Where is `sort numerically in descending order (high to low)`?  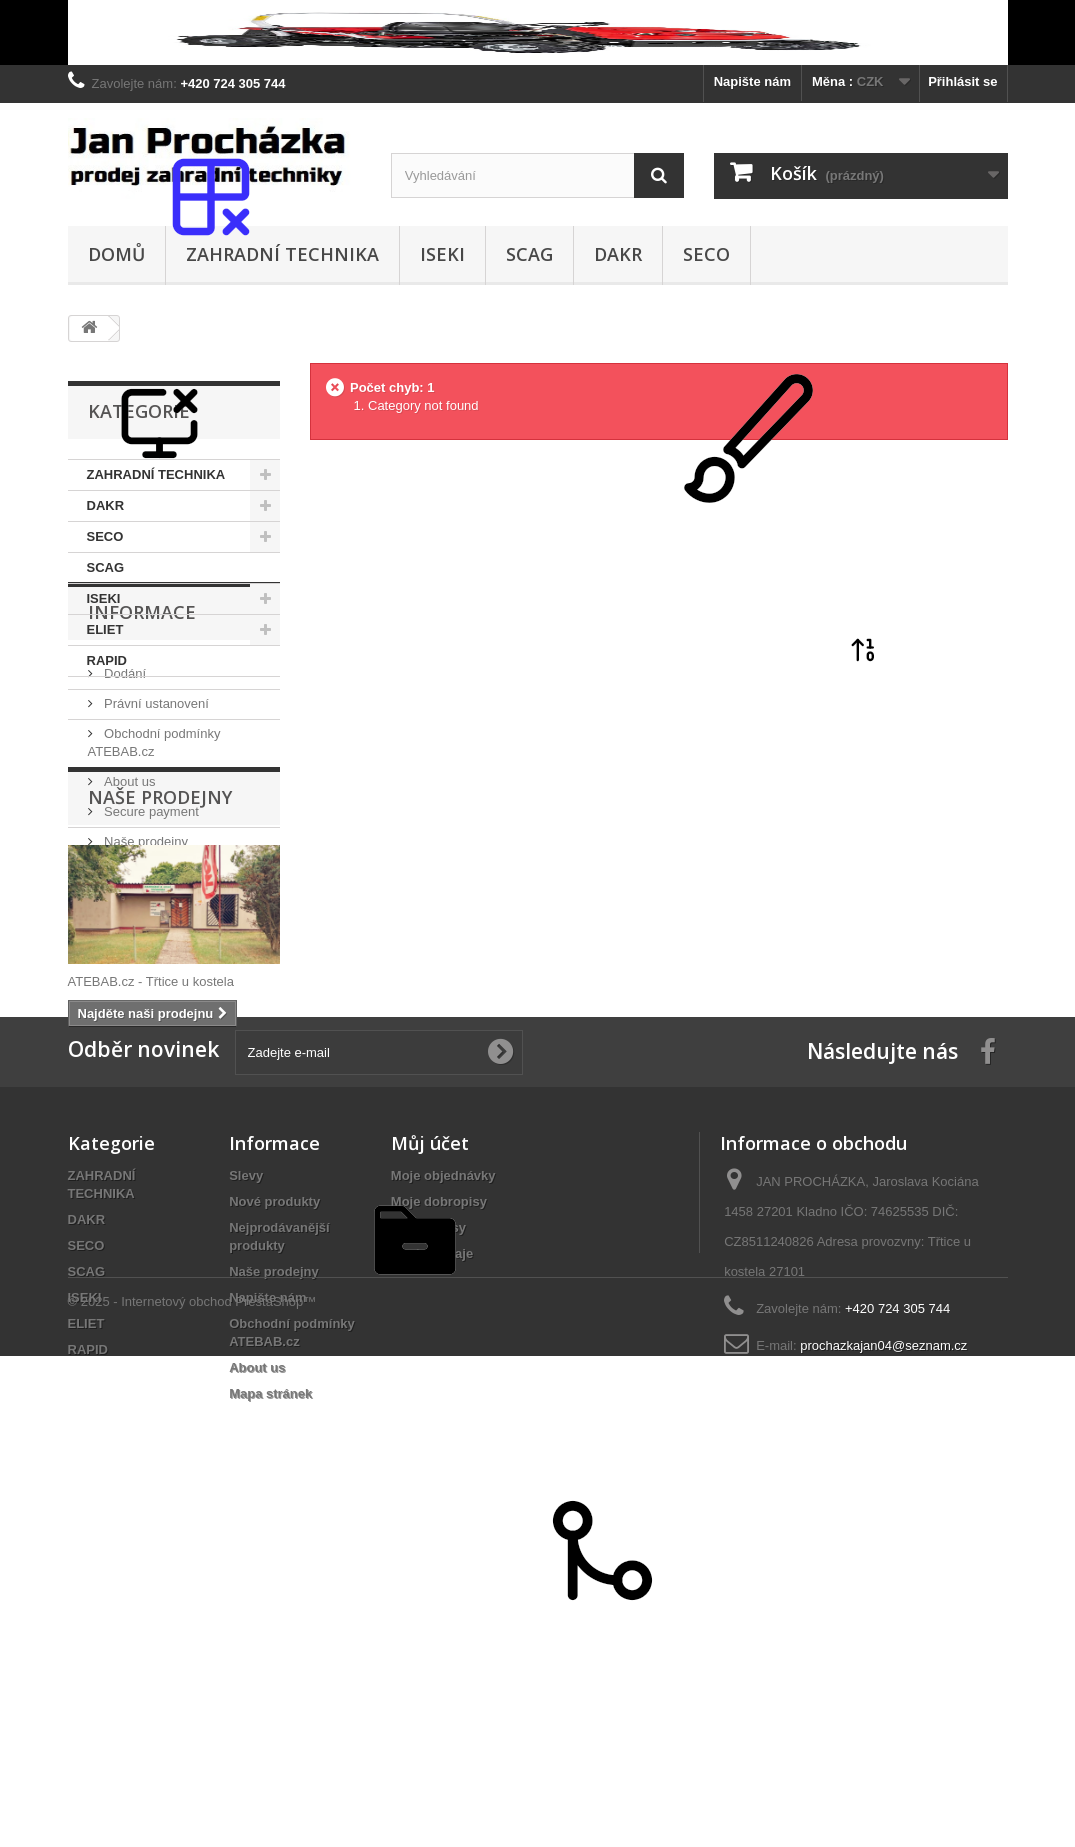
sort numerically in descending order (high to low) is located at coordinates (864, 650).